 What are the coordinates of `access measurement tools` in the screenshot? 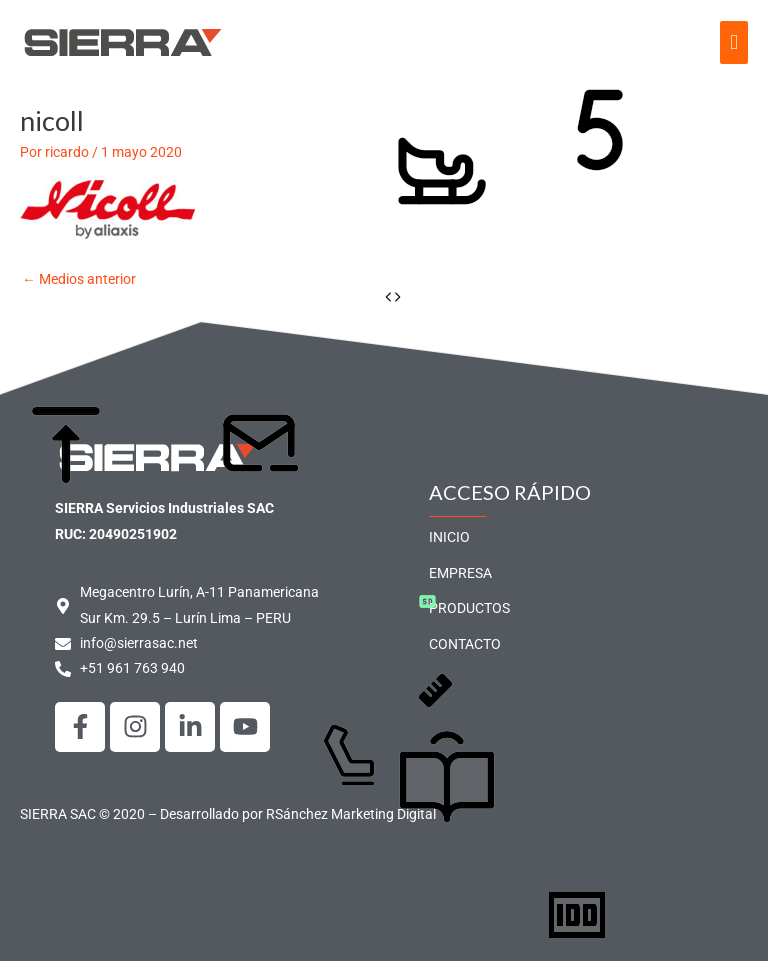 It's located at (435, 690).